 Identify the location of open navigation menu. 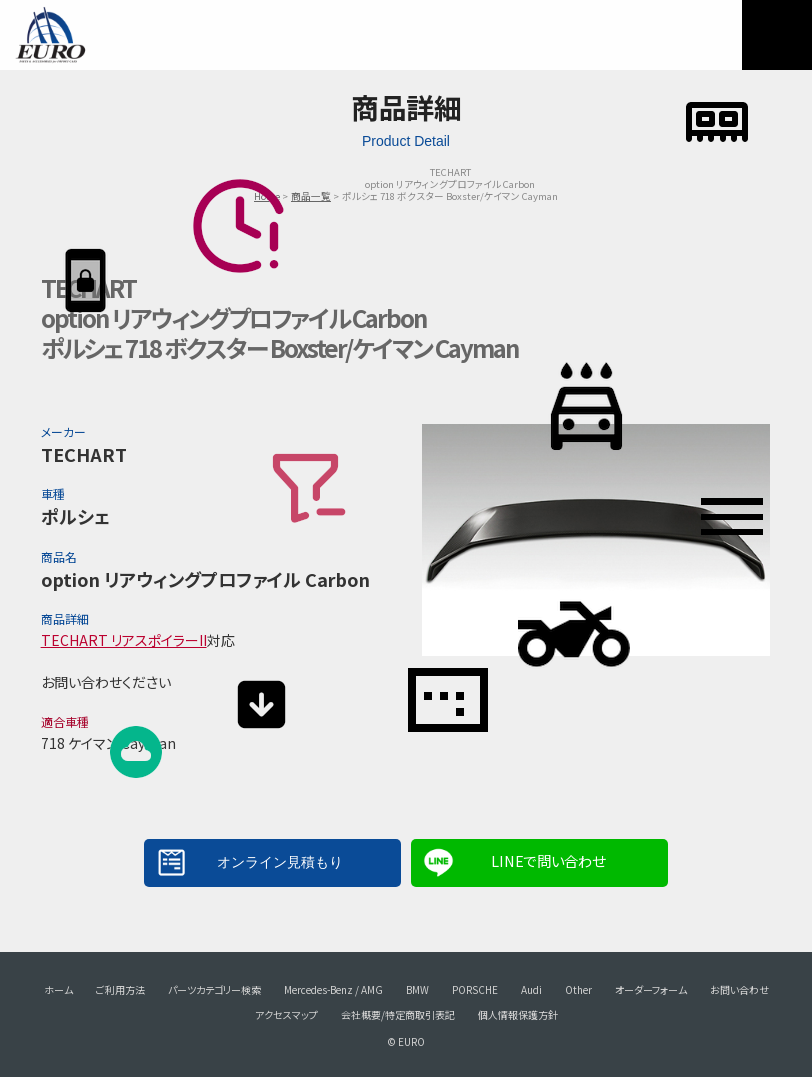
(732, 517).